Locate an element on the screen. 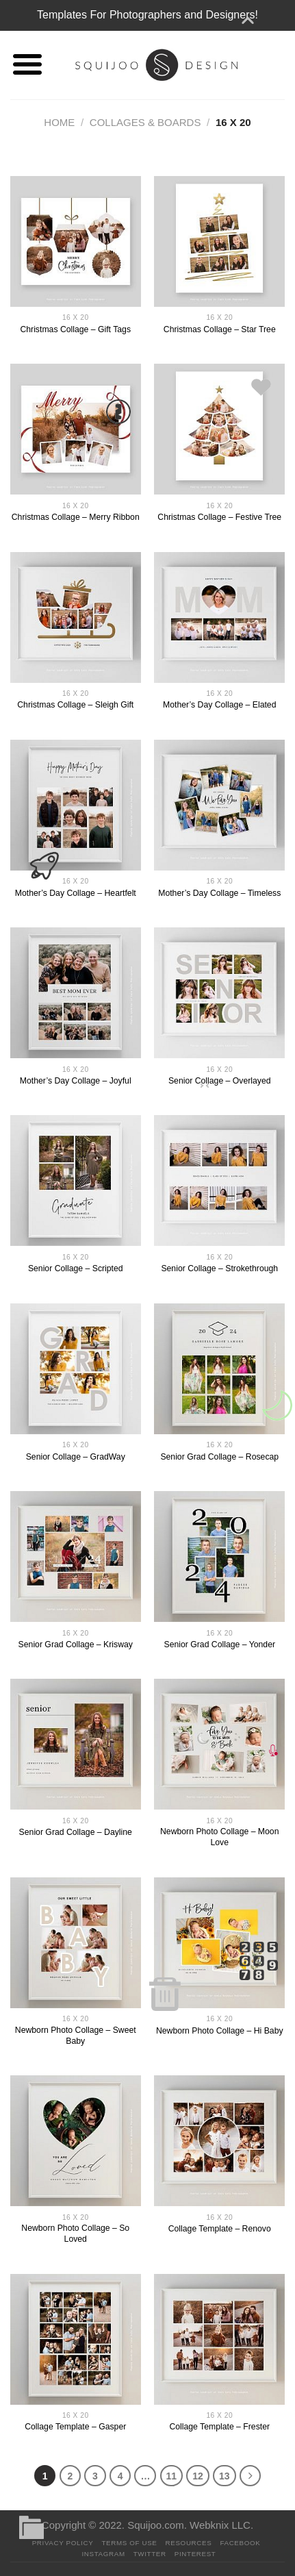 The image size is (295, 2576). open folder or directory is located at coordinates (31, 2527).